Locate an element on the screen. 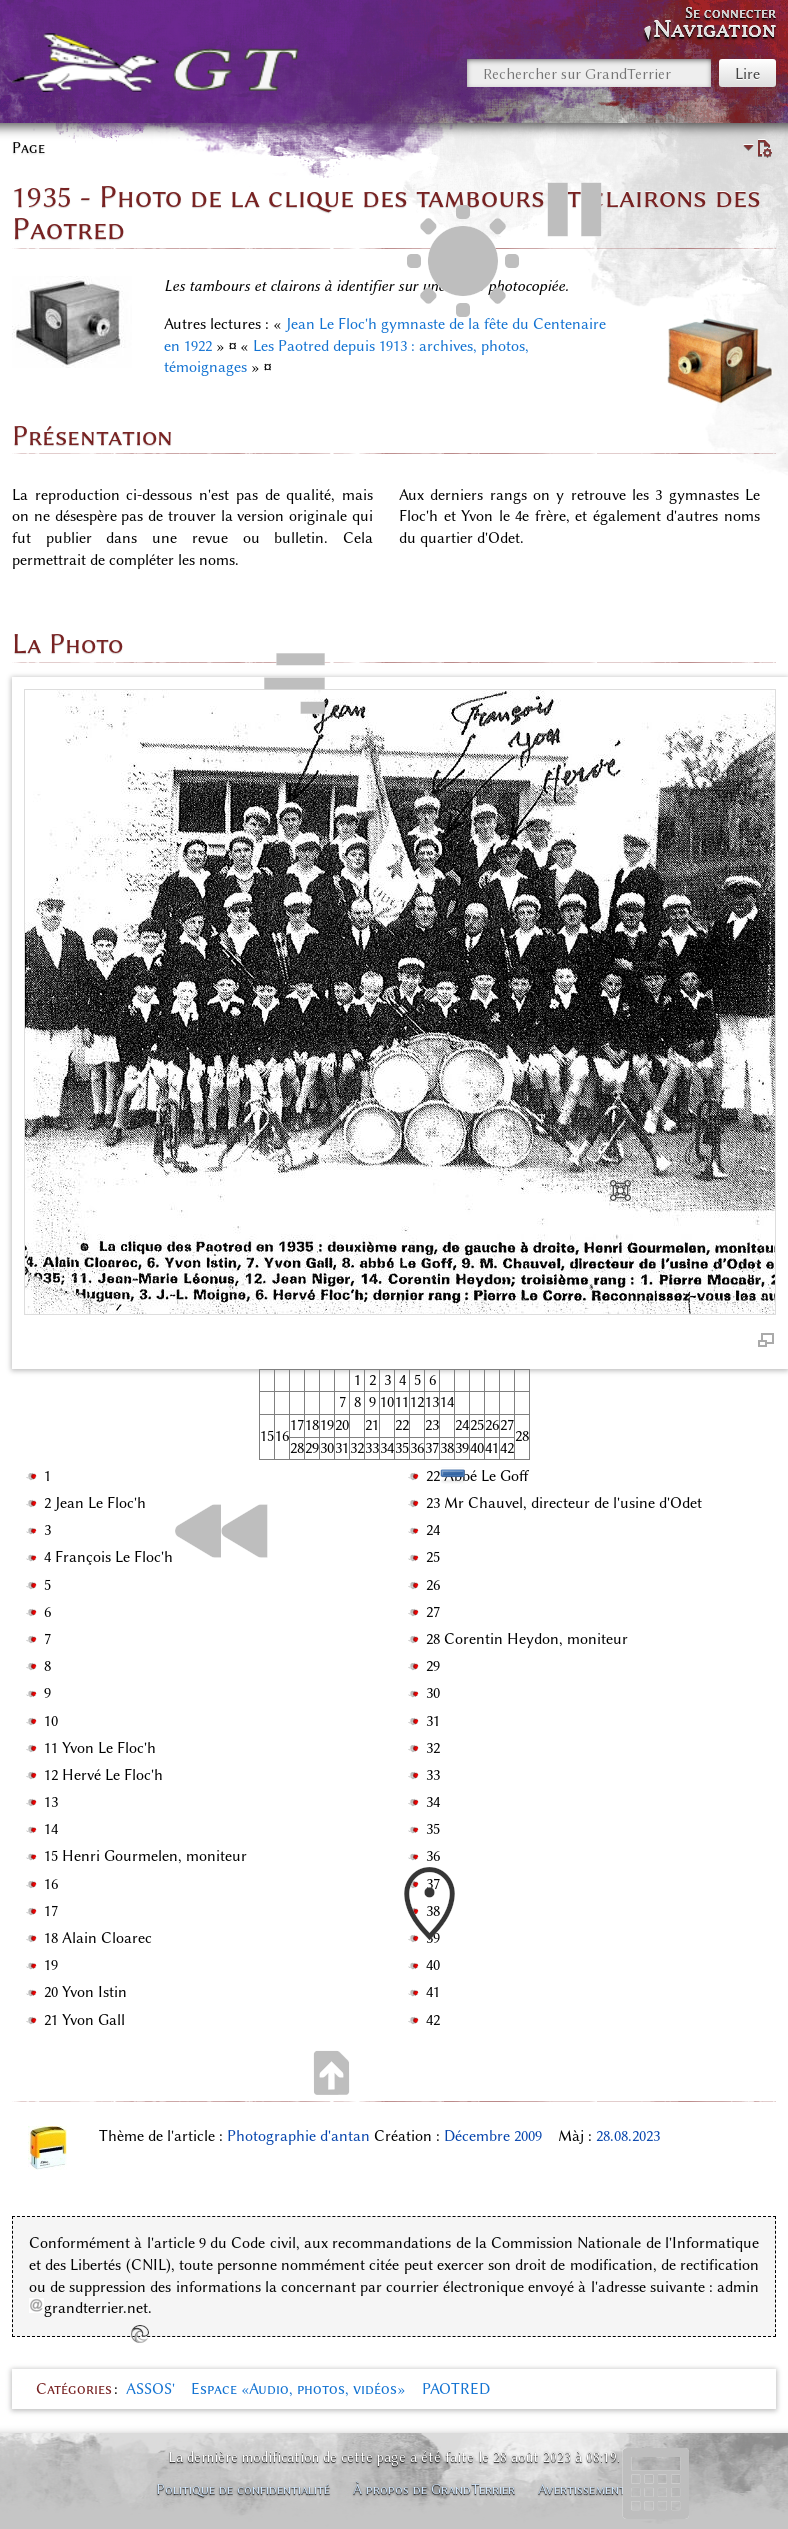  remove an item from a list is located at coordinates (452, 1474).